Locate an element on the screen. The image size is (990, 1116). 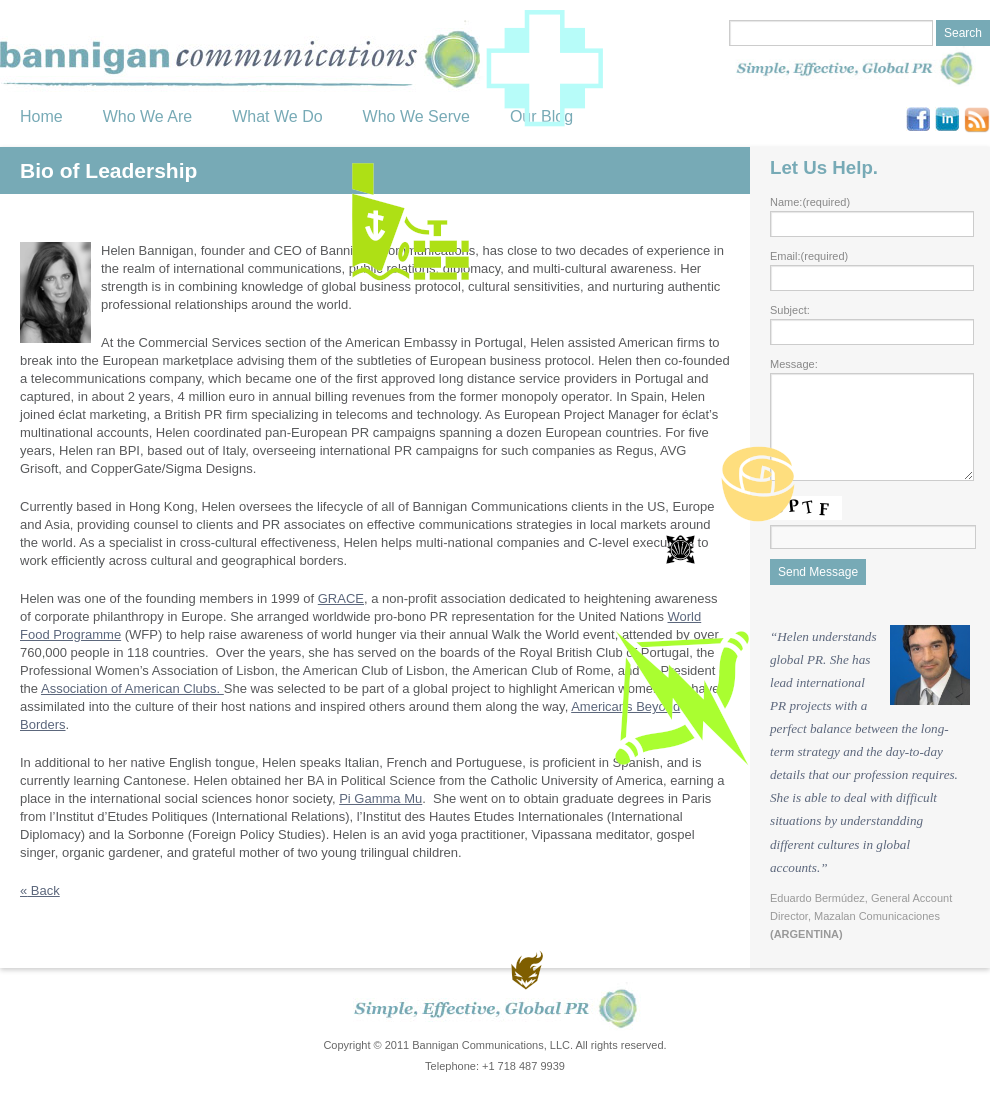
indicates a blooming or growth animation effect is located at coordinates (757, 483).